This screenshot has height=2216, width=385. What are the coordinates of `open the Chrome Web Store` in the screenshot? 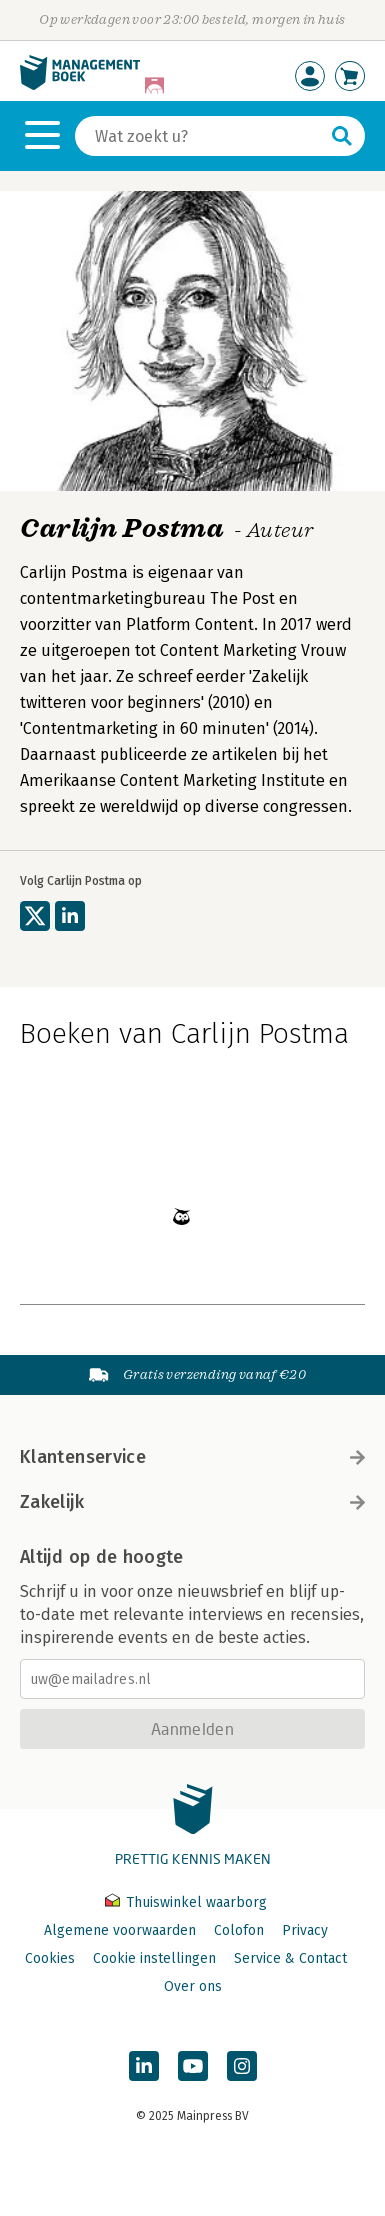 It's located at (154, 85).